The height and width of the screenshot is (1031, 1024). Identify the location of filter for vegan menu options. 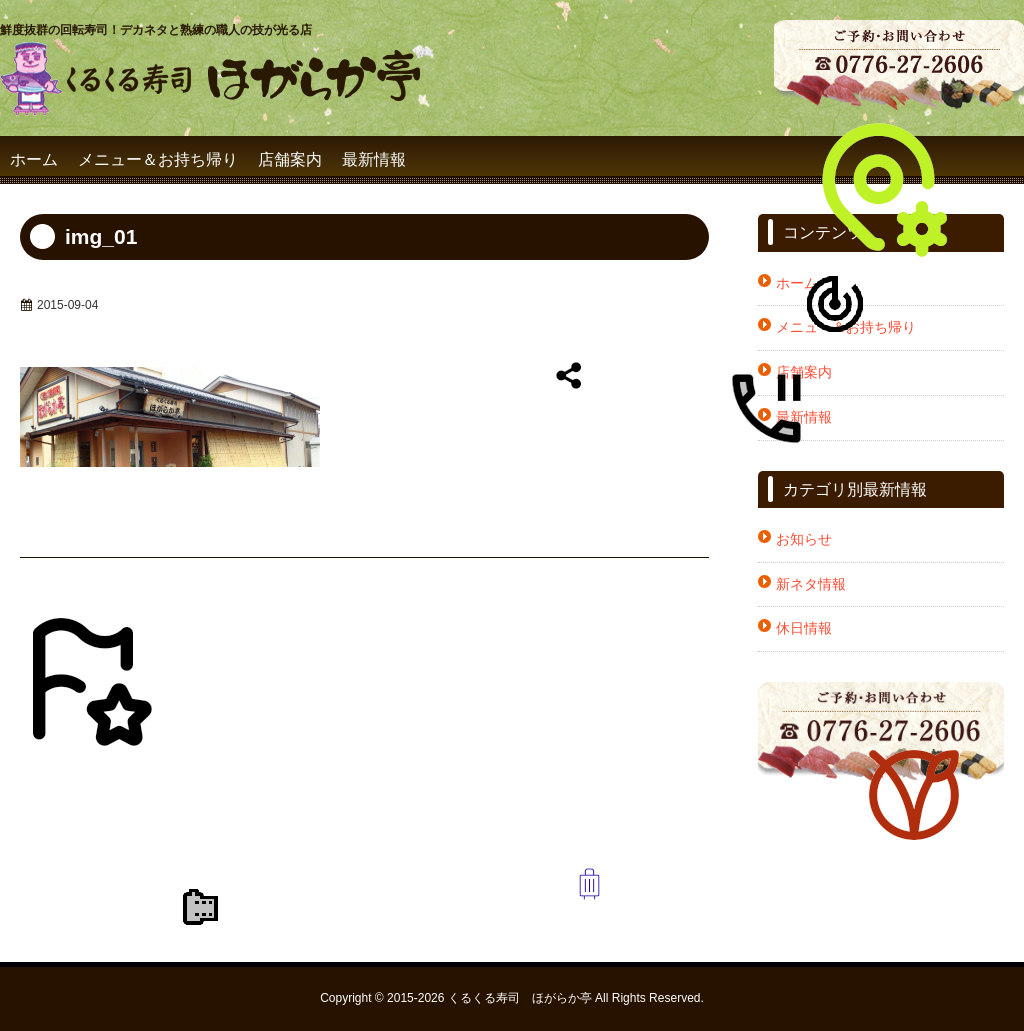
(914, 795).